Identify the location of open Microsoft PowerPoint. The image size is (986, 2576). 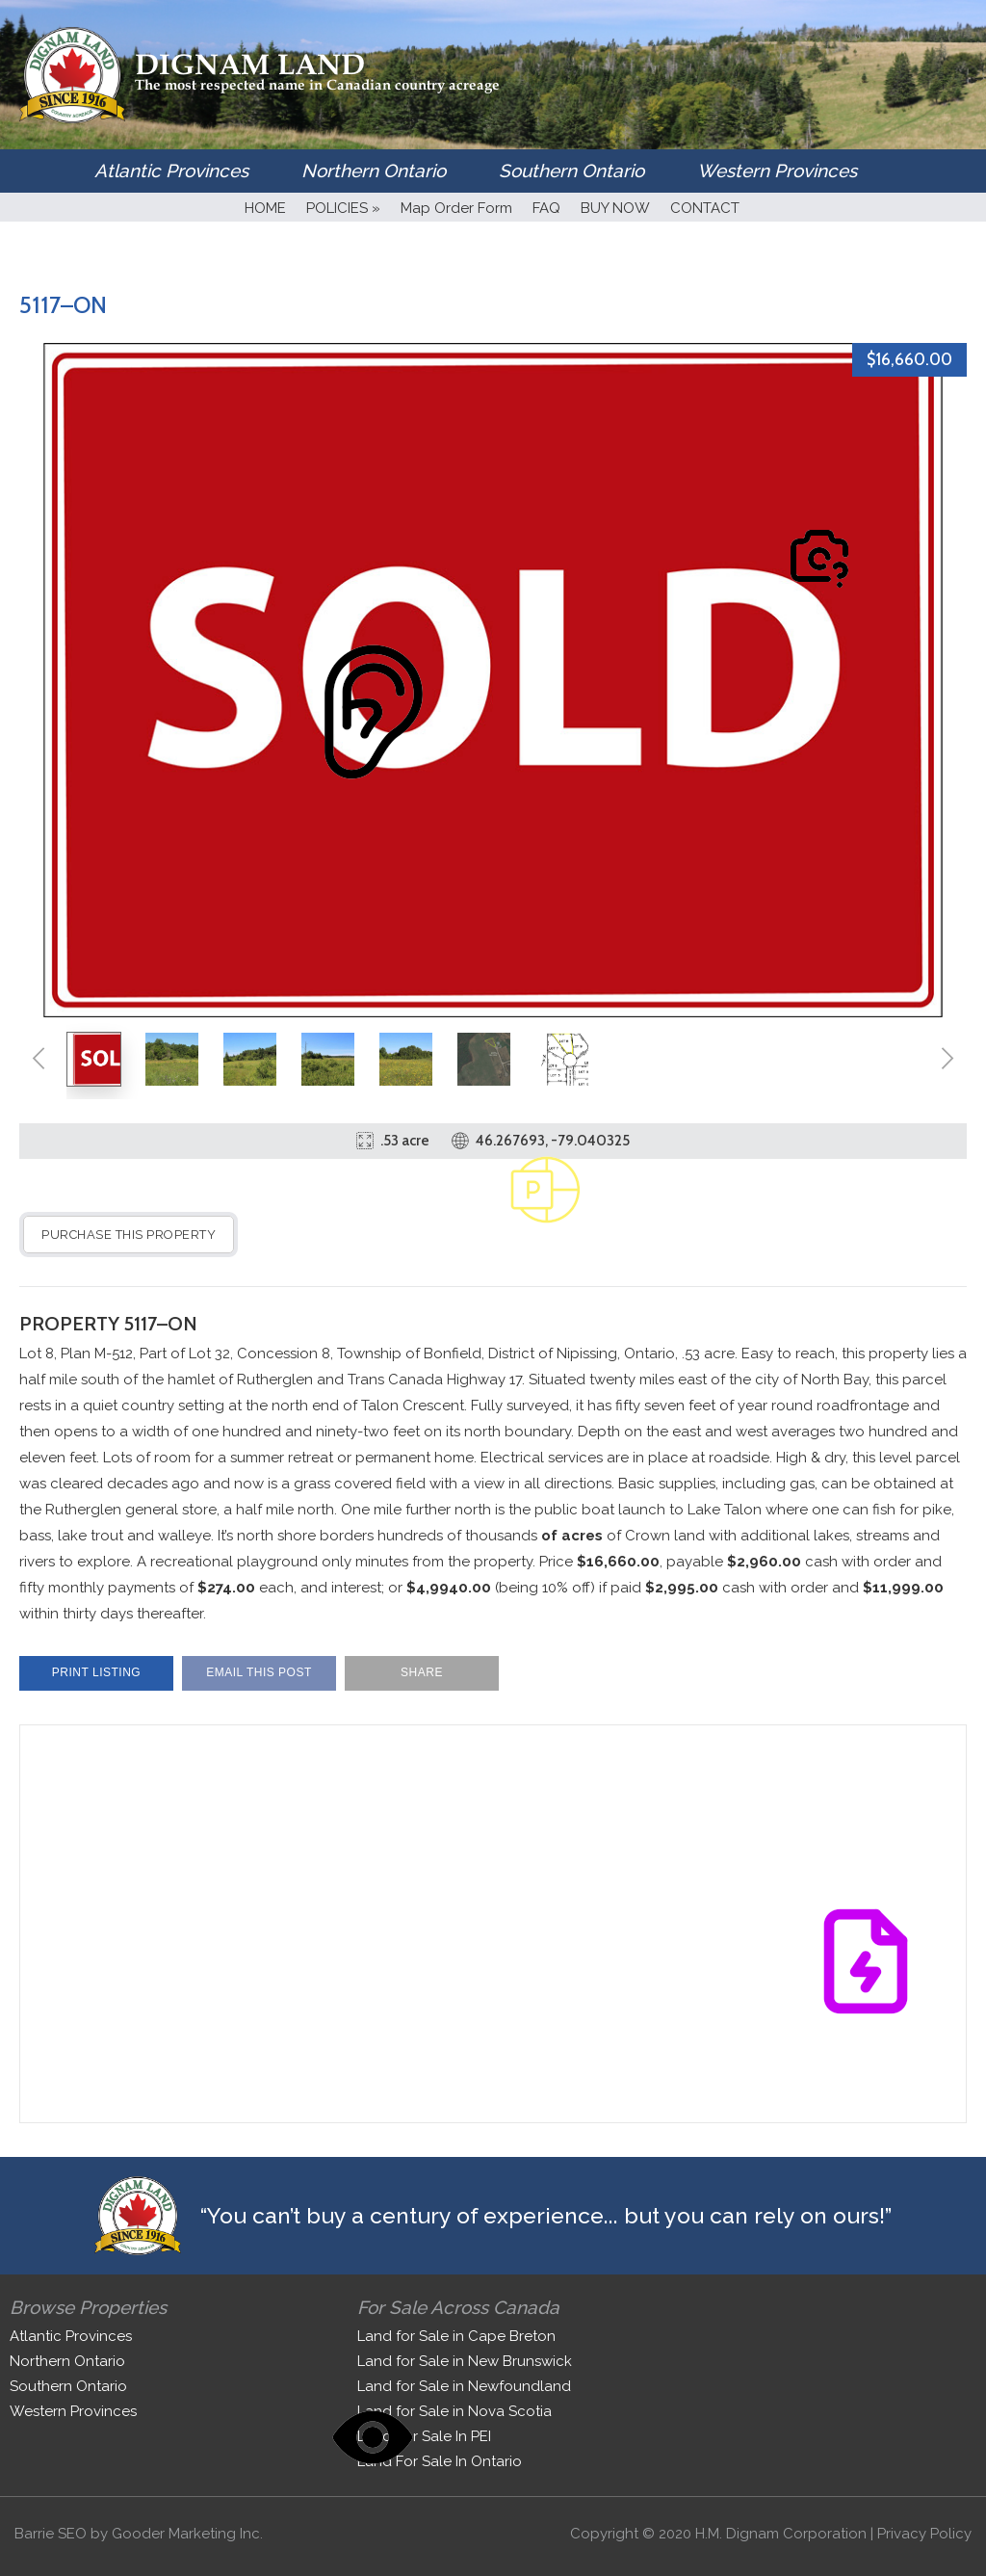
(544, 1190).